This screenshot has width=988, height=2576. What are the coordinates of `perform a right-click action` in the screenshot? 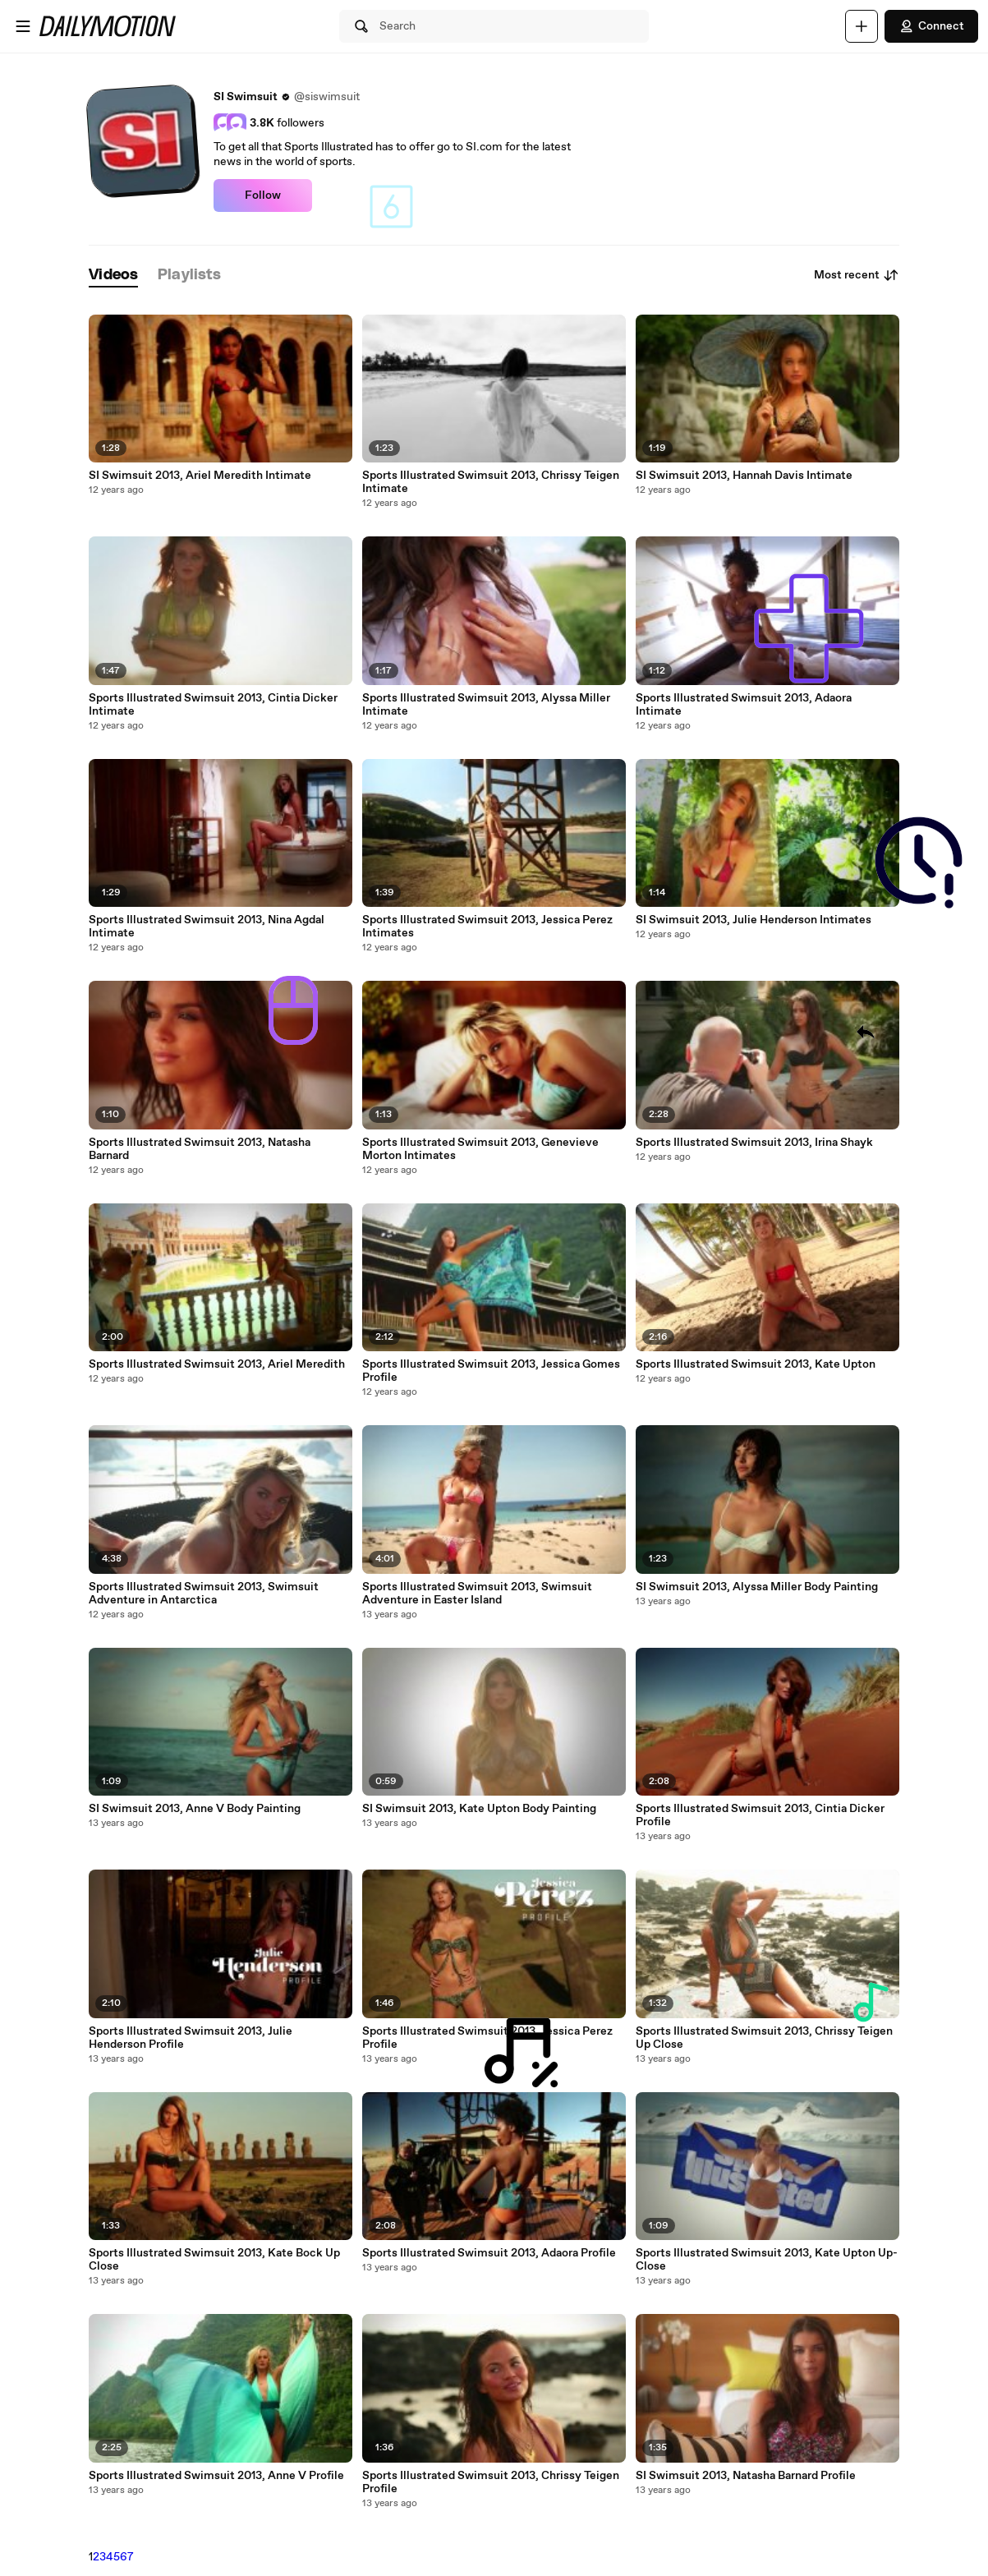 It's located at (293, 1010).